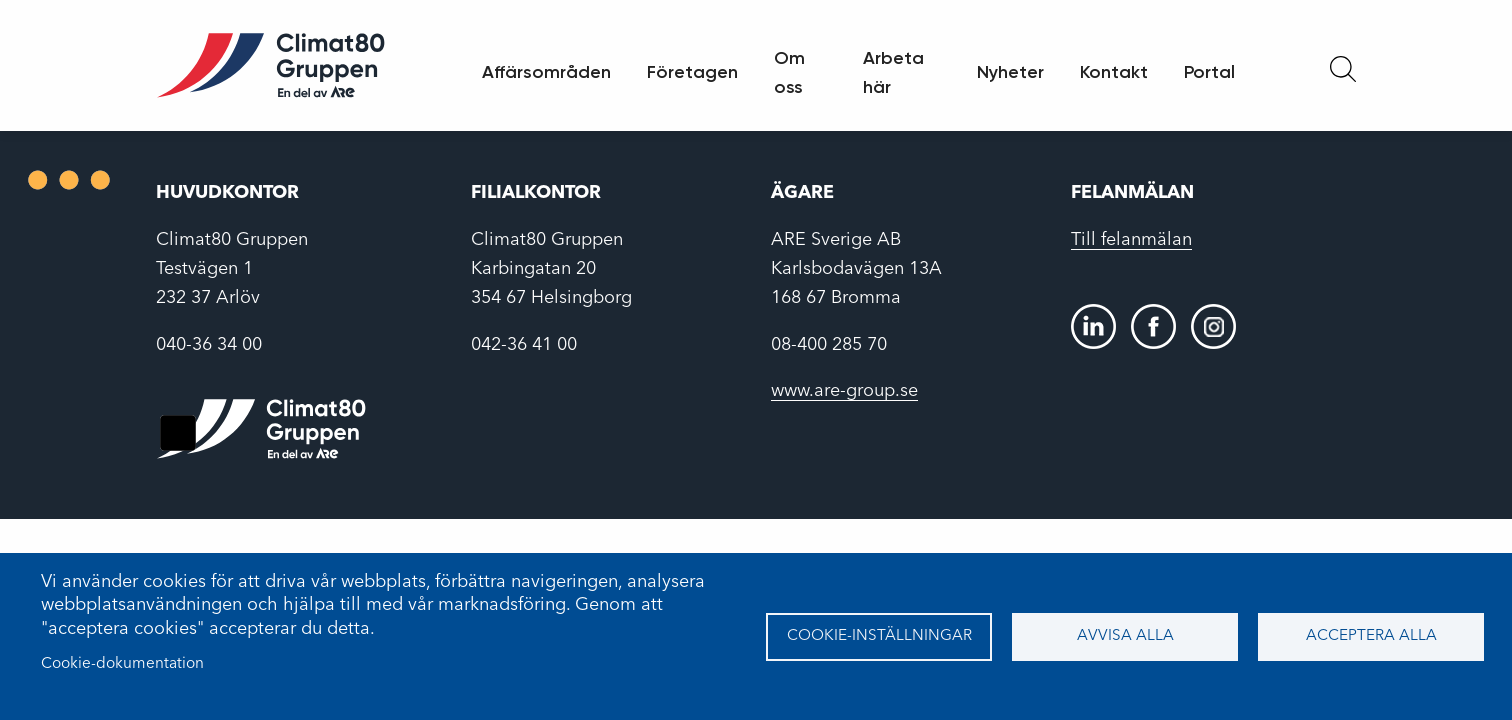 The width and height of the screenshot is (1512, 720). I want to click on stop or halt media playback, so click(178, 433).